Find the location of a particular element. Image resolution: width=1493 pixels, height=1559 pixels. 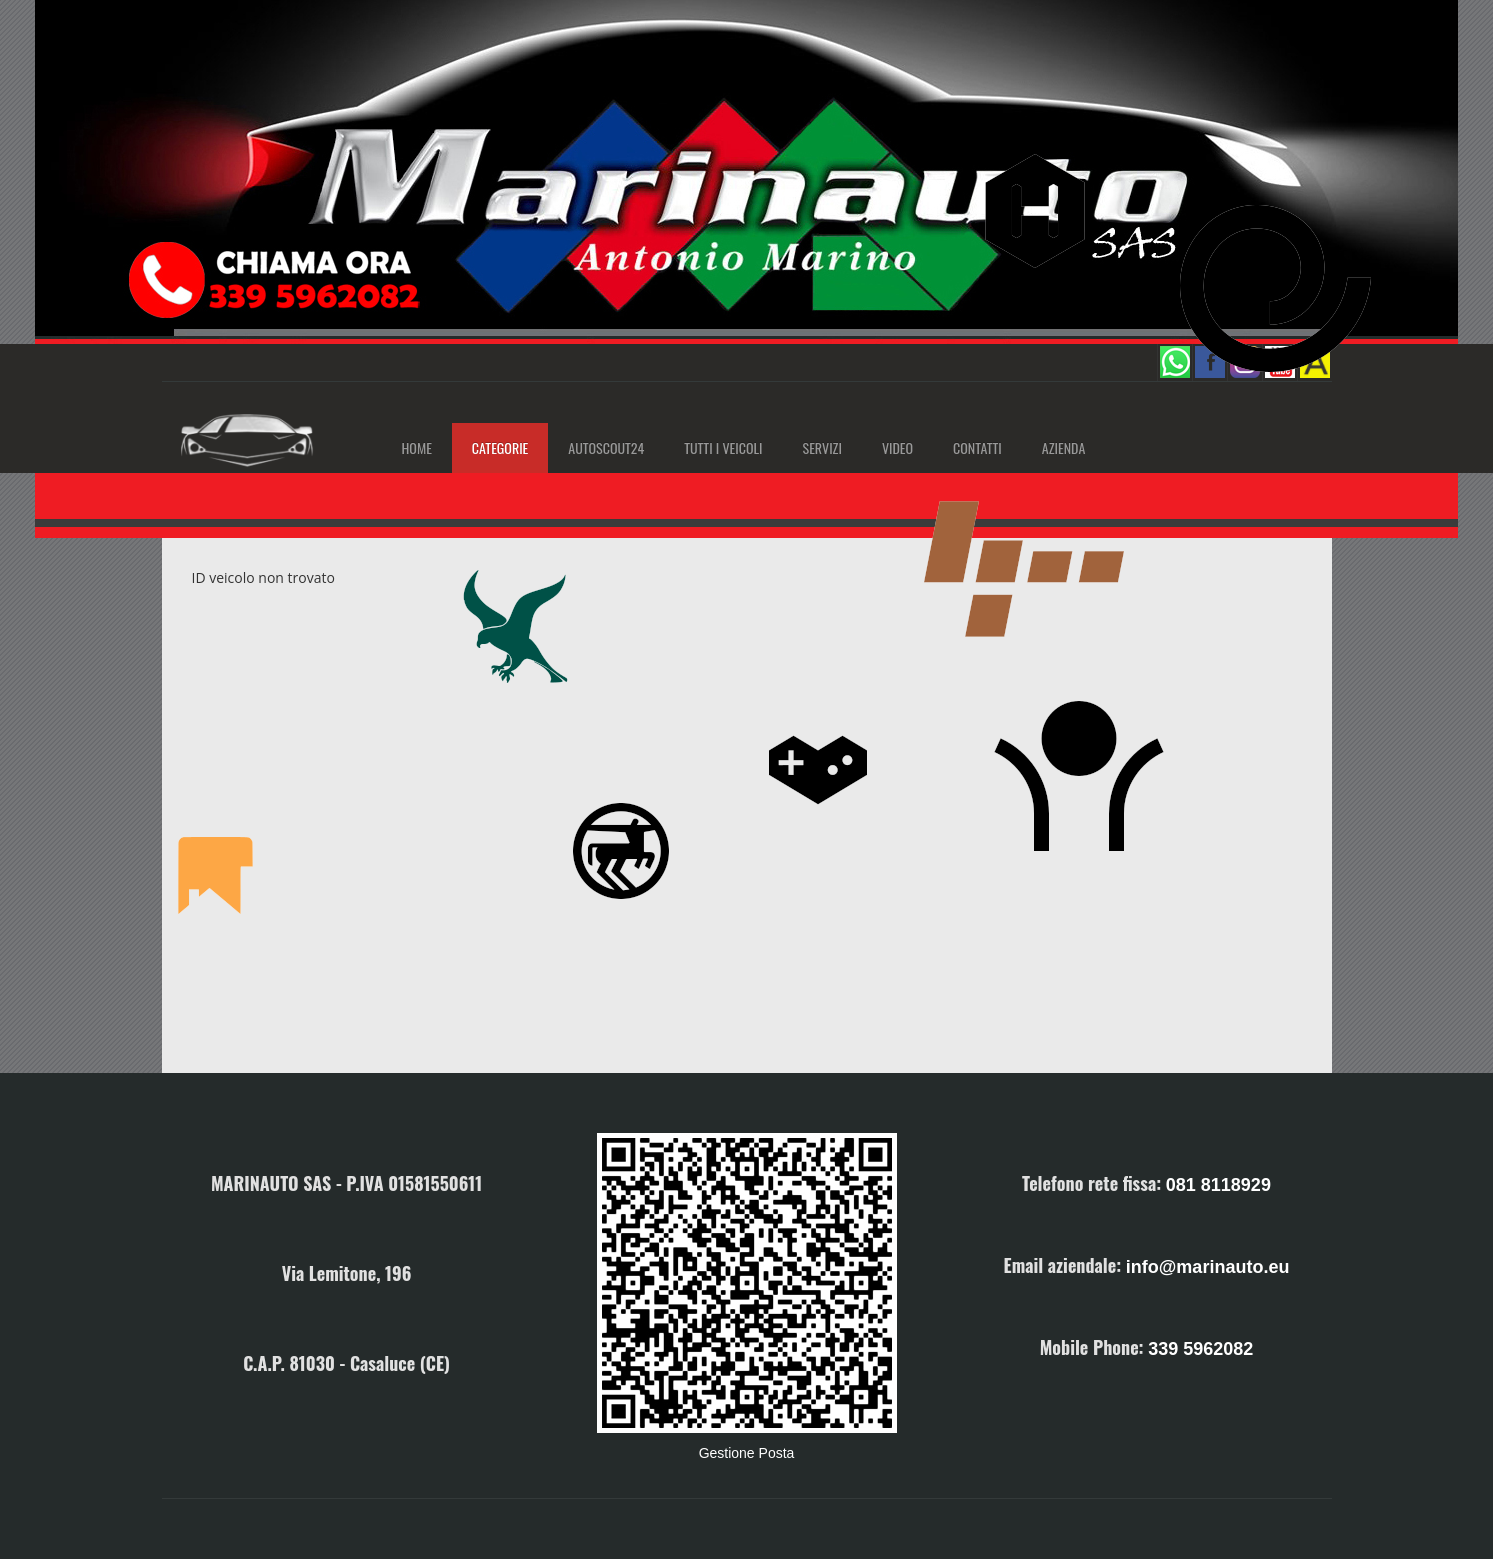

falcon framework logo is located at coordinates (515, 626).